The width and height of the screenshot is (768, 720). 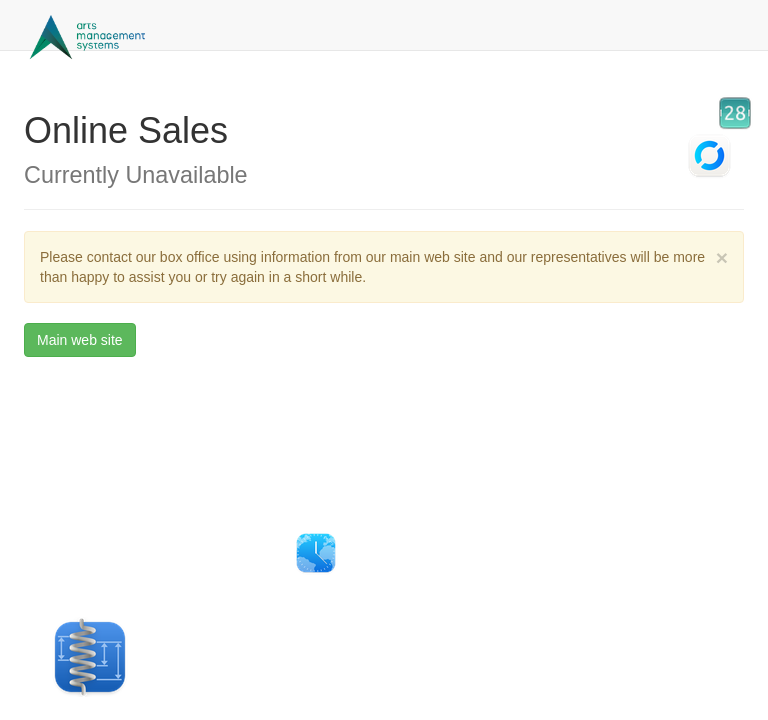 I want to click on open the calendar app, so click(x=735, y=113).